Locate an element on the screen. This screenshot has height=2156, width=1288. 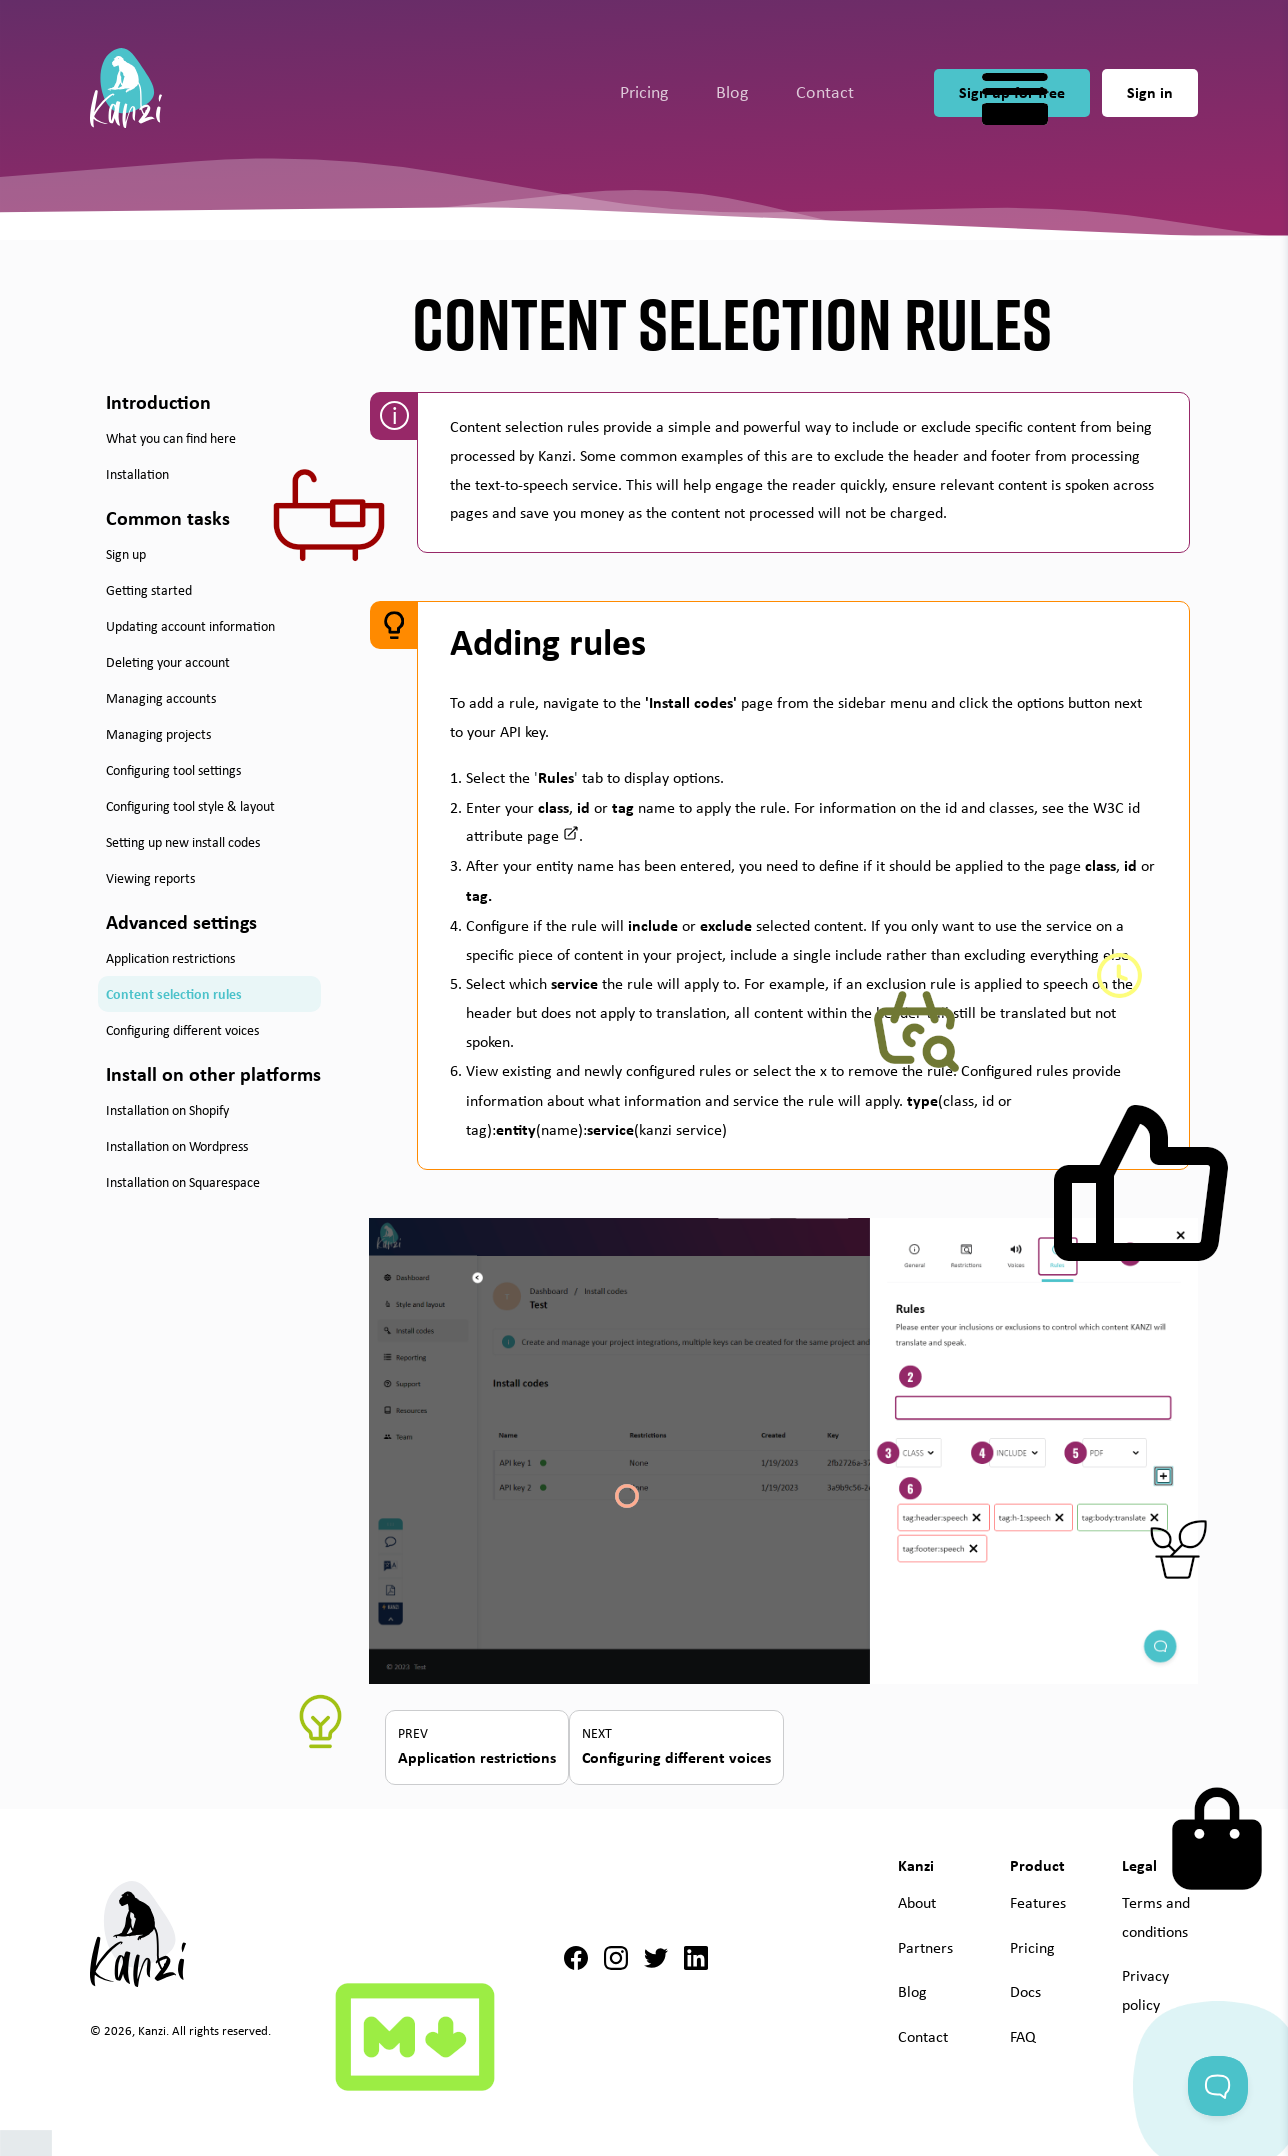
indicates bathroom amenities available is located at coordinates (329, 517).